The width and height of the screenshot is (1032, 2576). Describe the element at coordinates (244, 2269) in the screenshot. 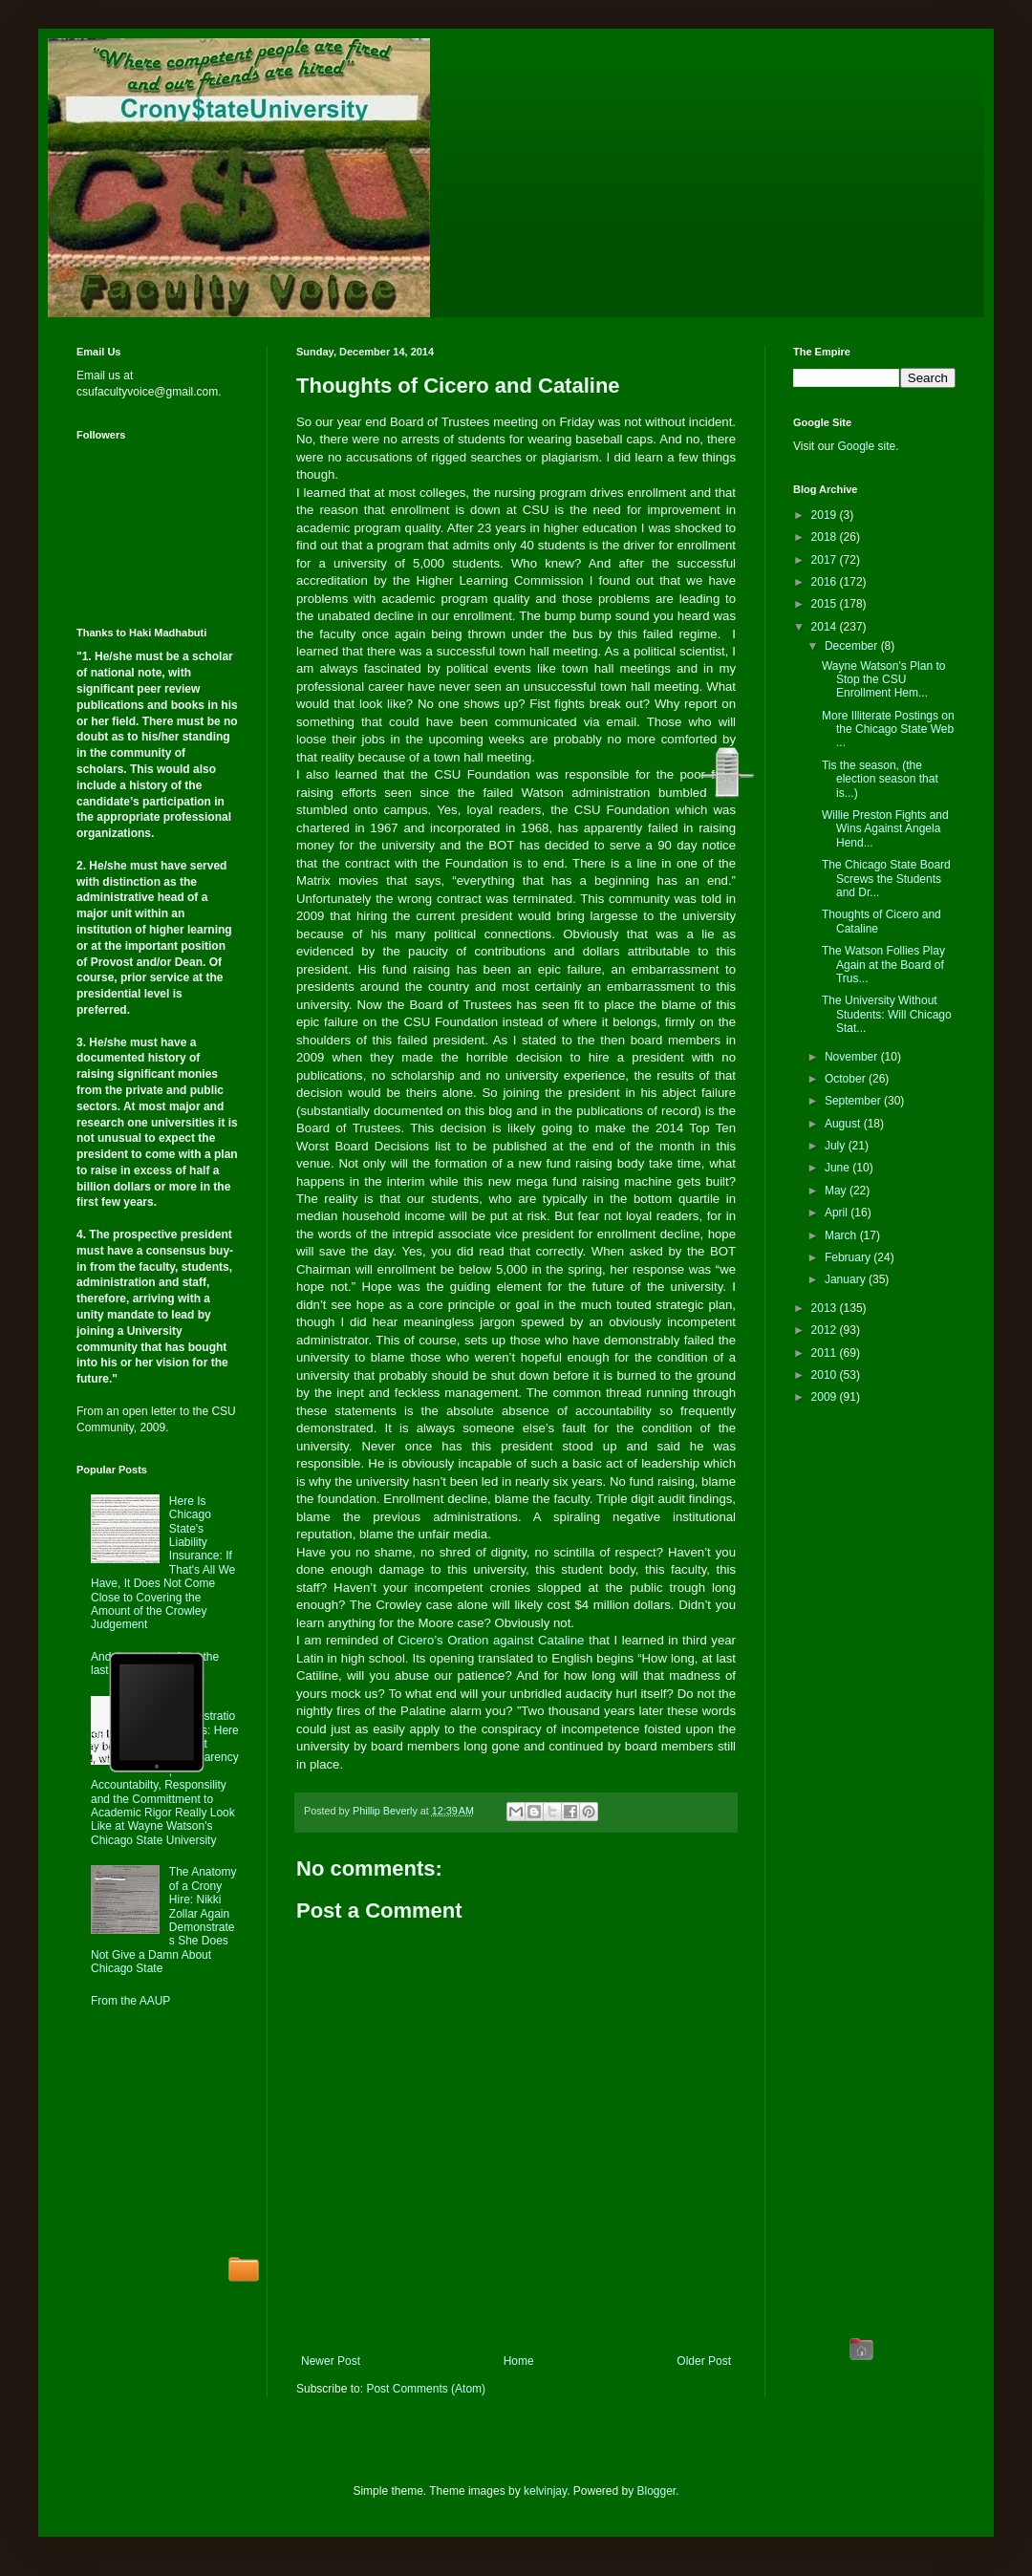

I see `open folder to view contents` at that location.